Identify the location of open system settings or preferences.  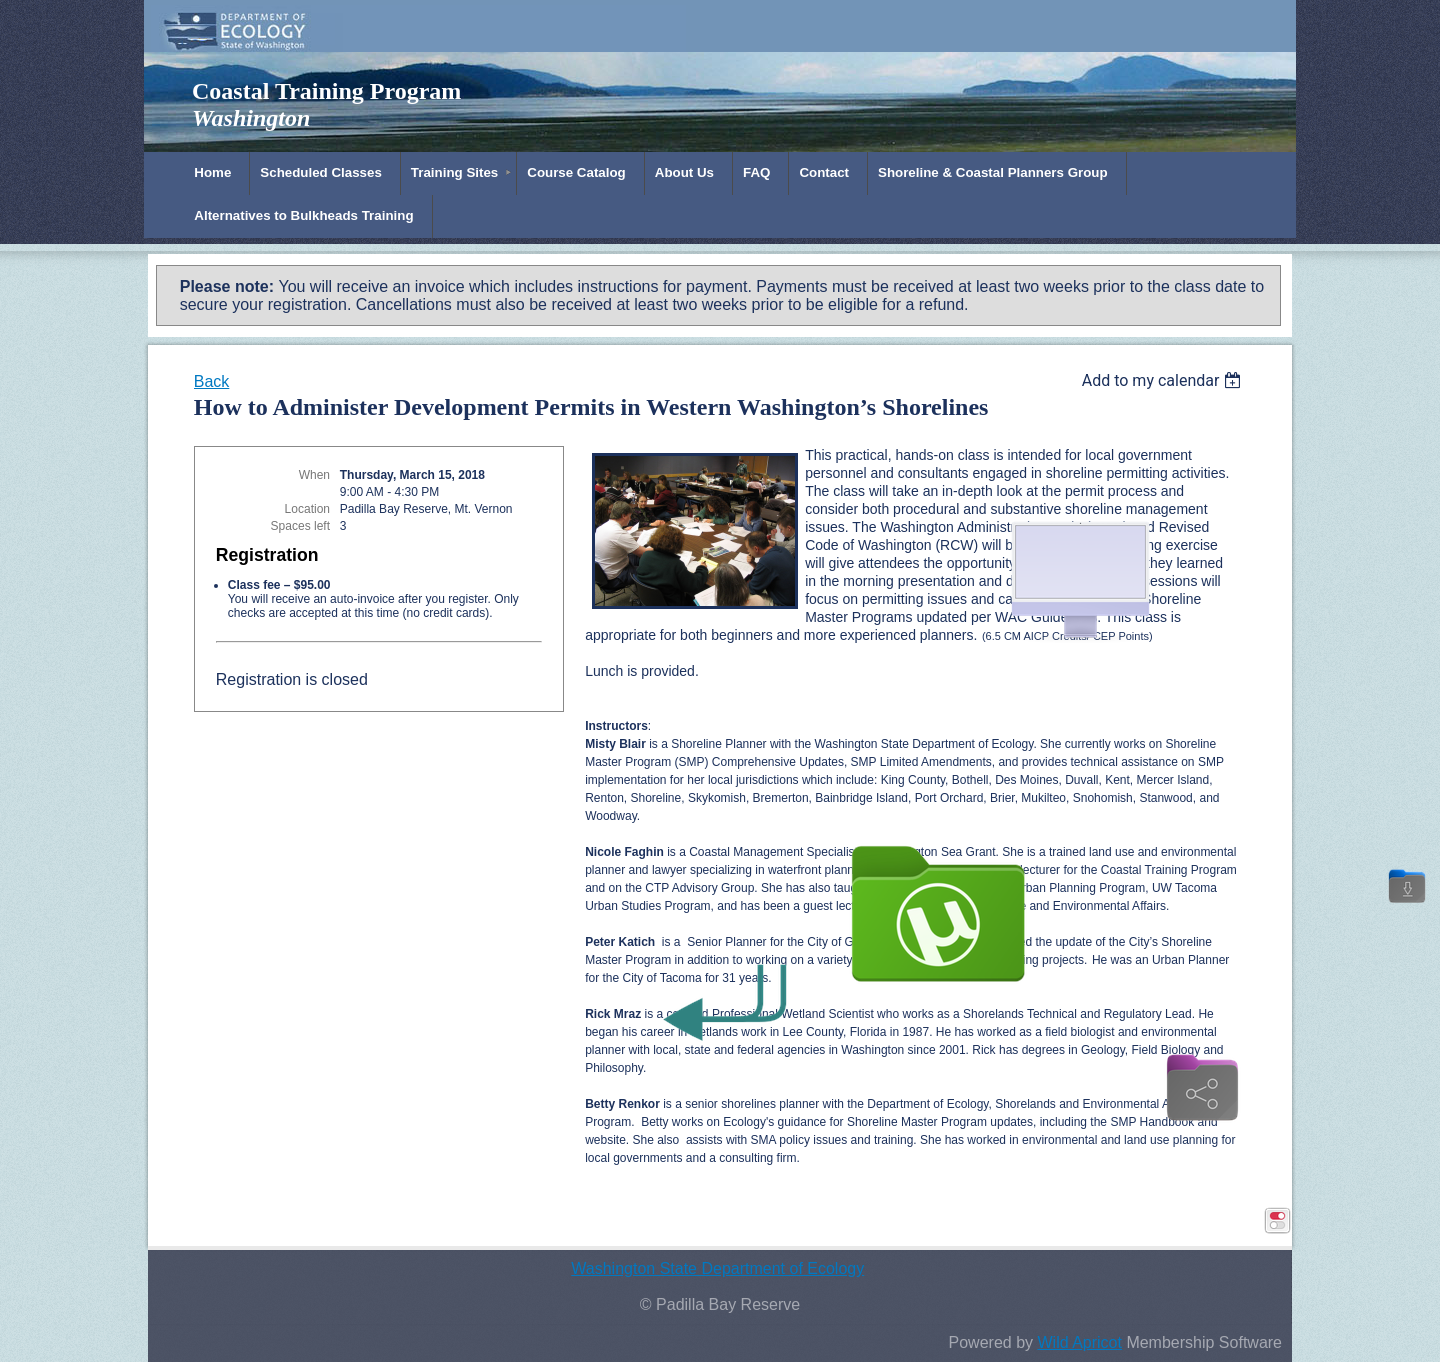
(1277, 1220).